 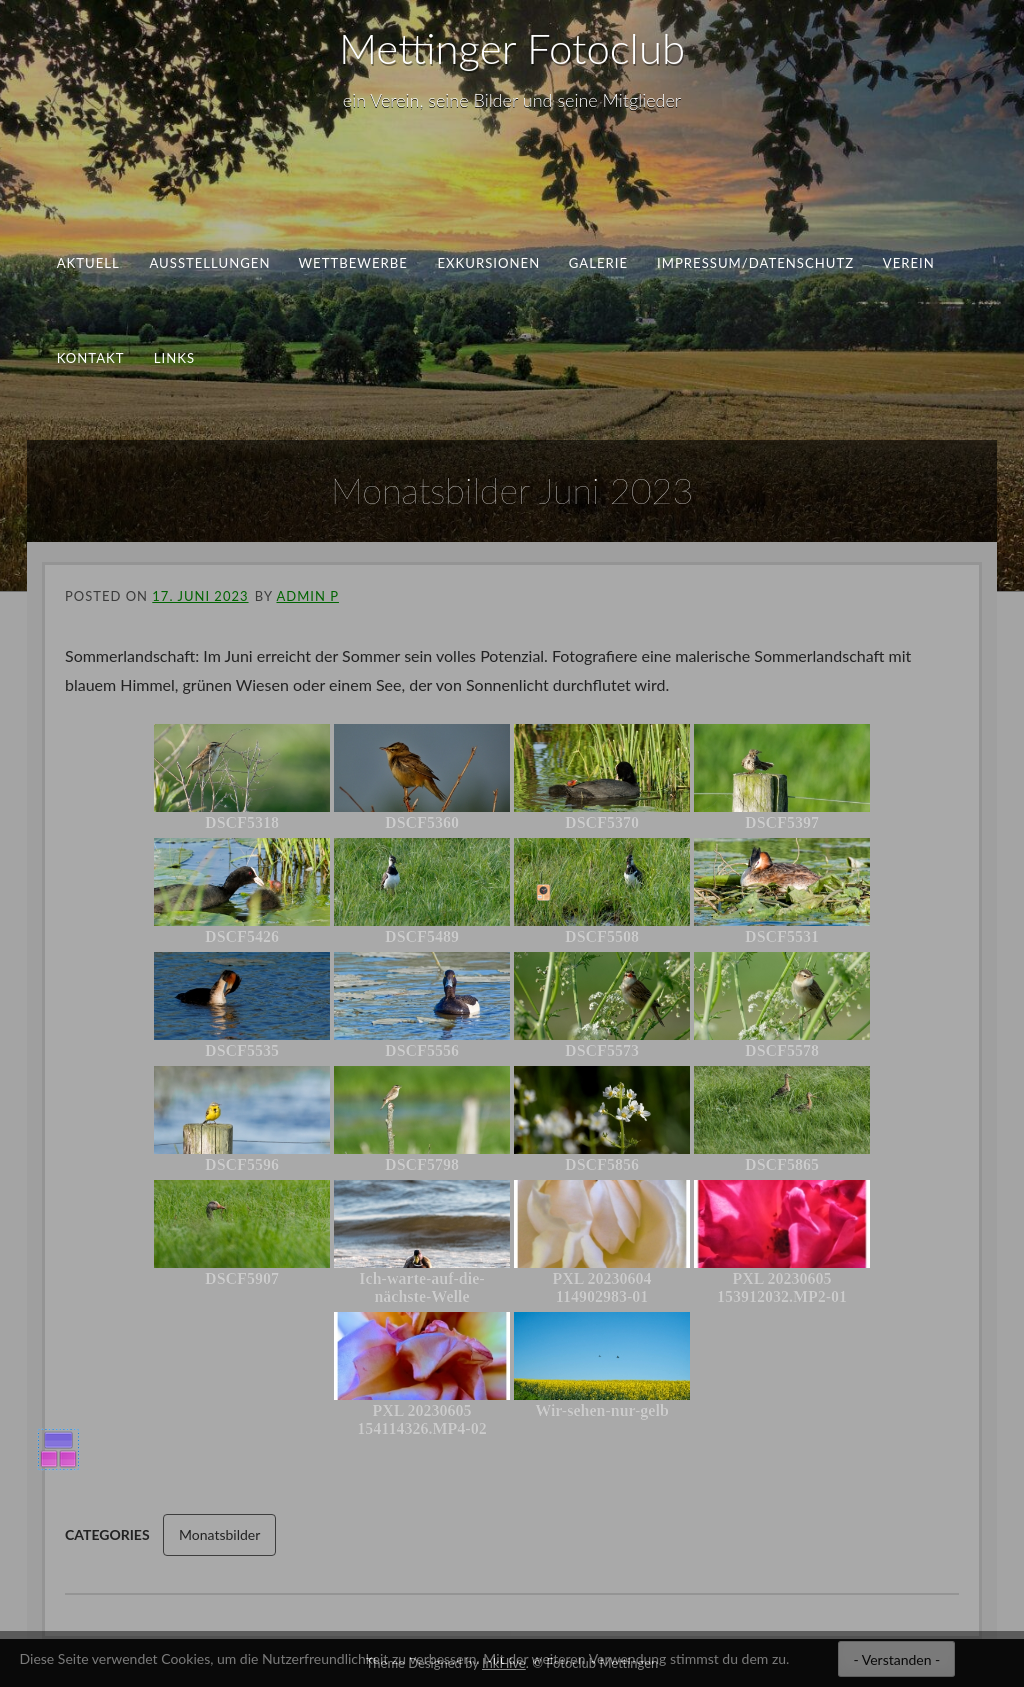 What do you see at coordinates (58, 1449) in the screenshot?
I see `select all items in the current view` at bounding box center [58, 1449].